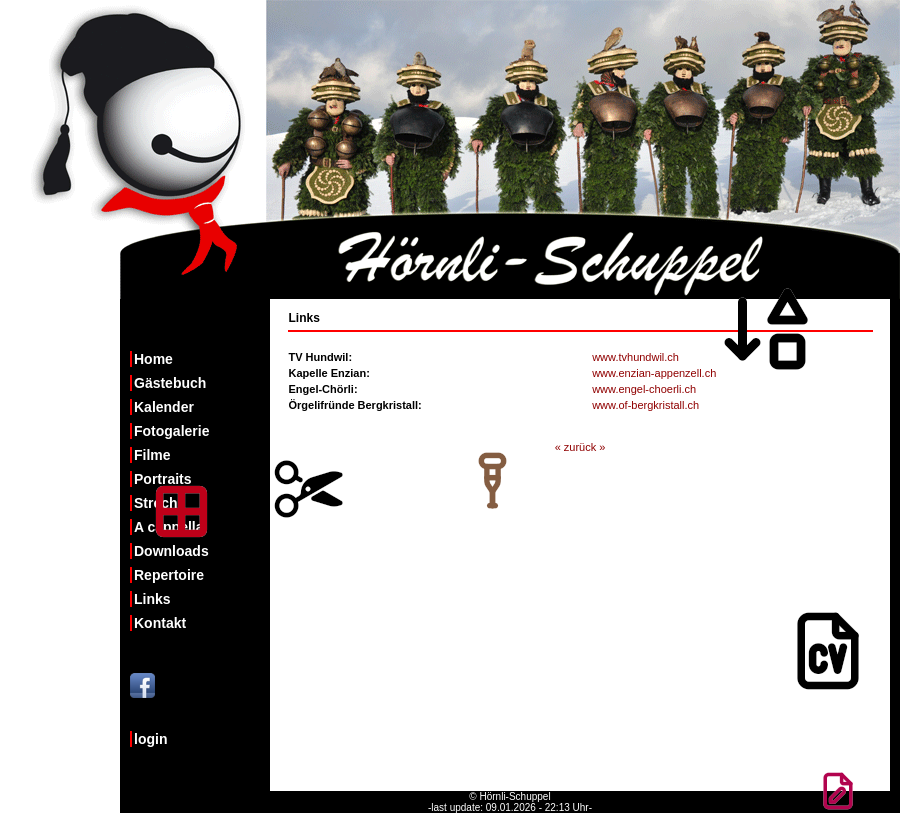 This screenshot has width=900, height=813. Describe the element at coordinates (838, 791) in the screenshot. I see `edit this document` at that location.